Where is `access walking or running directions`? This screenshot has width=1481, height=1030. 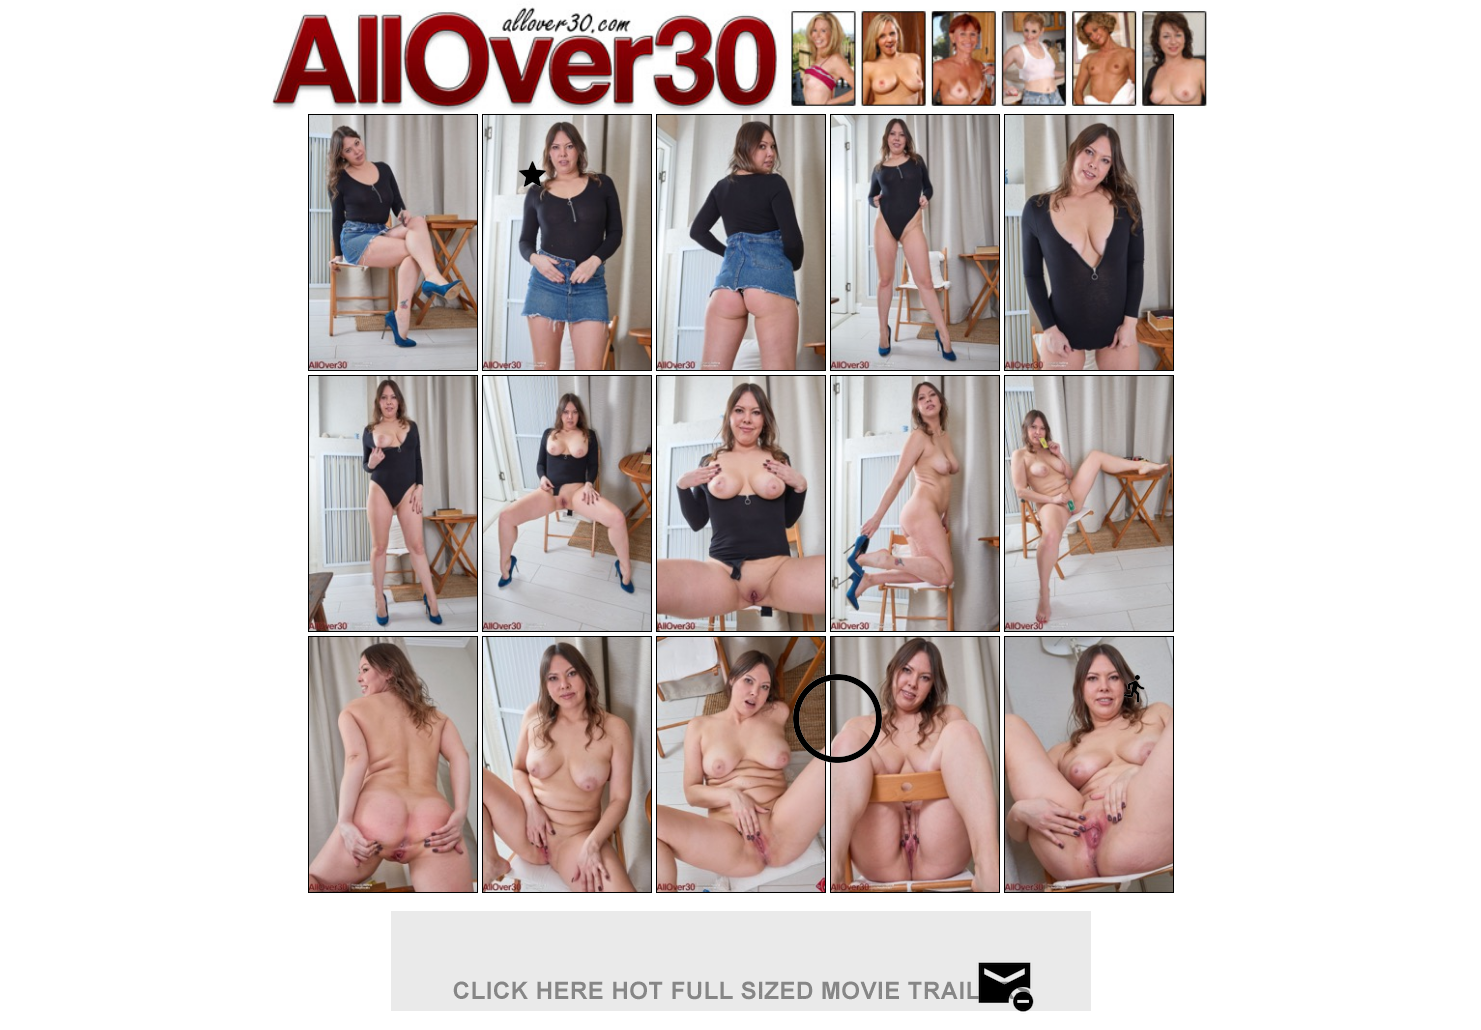 access walking or running directions is located at coordinates (1135, 688).